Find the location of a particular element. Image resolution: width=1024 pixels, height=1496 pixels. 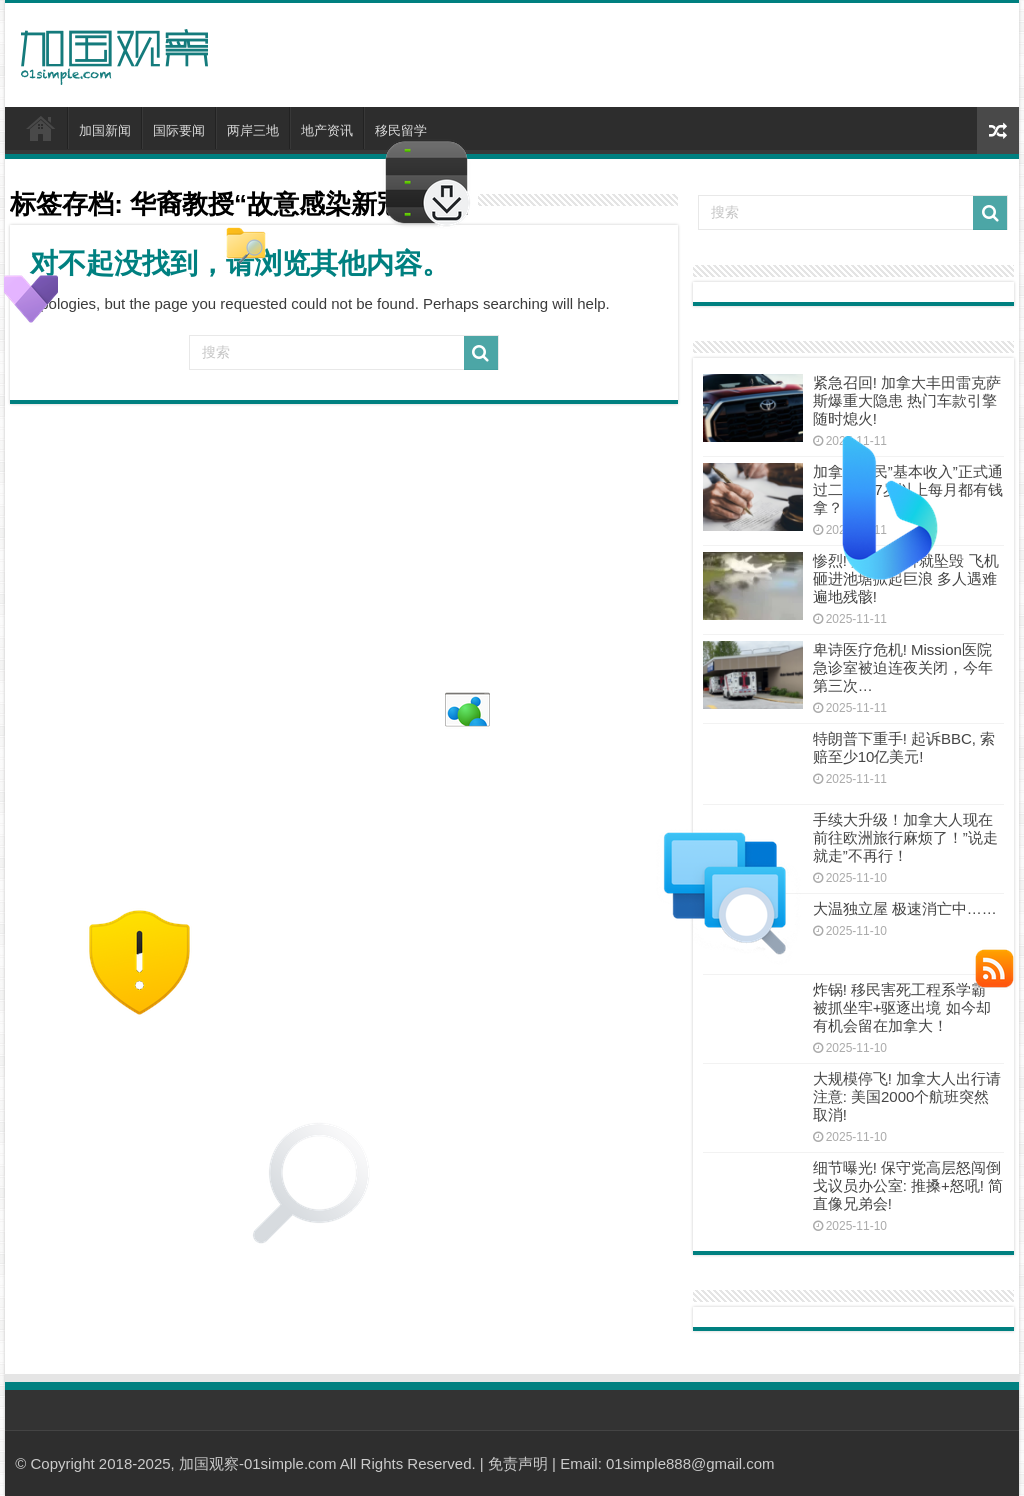

open the Bing search app is located at coordinates (890, 508).